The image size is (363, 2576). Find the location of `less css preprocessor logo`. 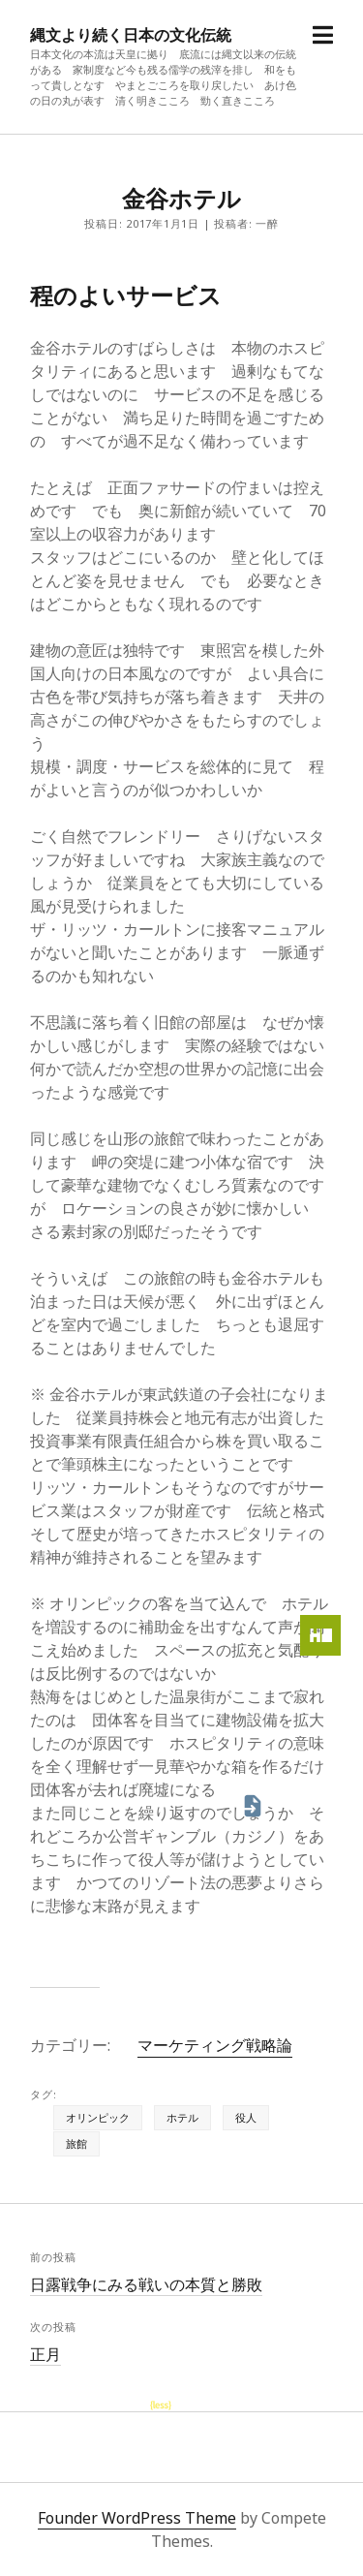

less css preprocessor logo is located at coordinates (161, 2405).